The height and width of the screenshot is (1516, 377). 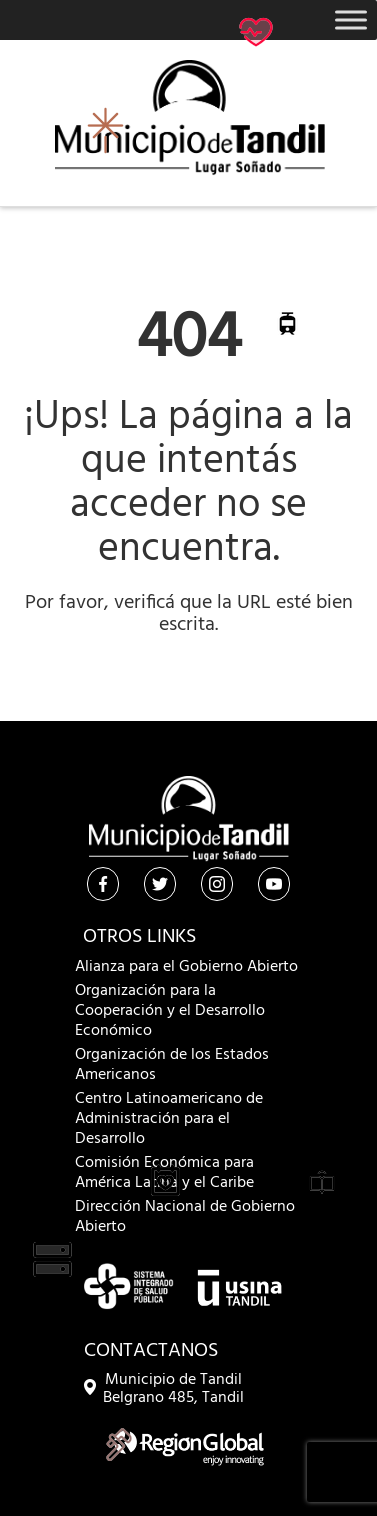 I want to click on access storage or server settings, so click(x=52, y=1259).